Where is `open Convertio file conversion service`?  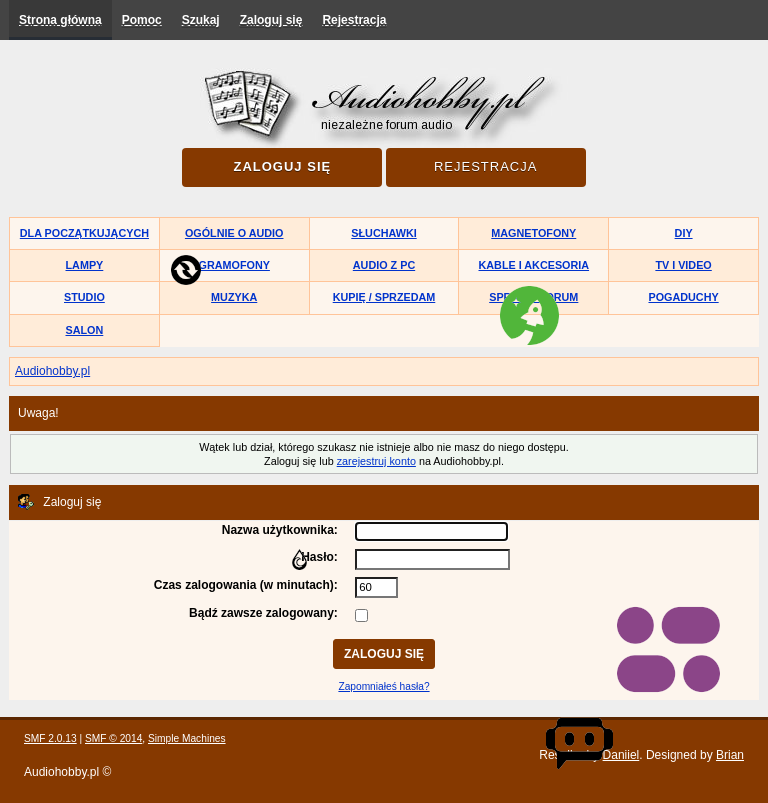
open Convertio file conversion service is located at coordinates (186, 270).